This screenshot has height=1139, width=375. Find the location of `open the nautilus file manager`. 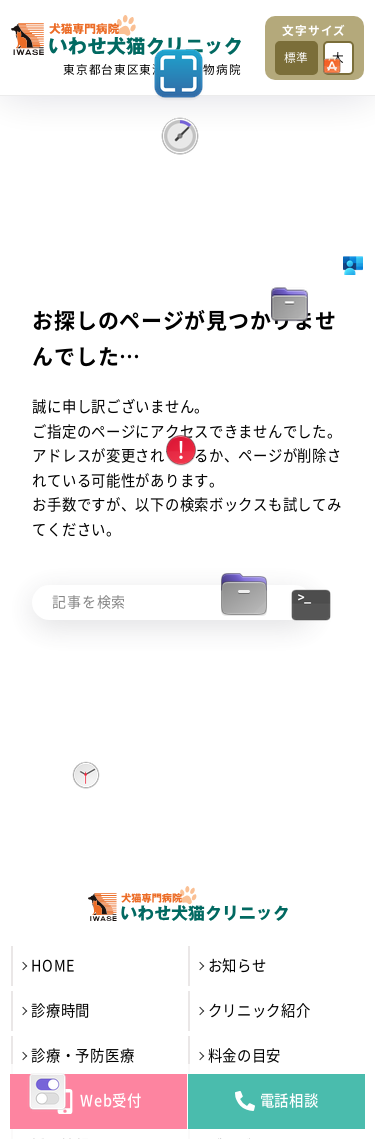

open the nautilus file manager is located at coordinates (244, 594).